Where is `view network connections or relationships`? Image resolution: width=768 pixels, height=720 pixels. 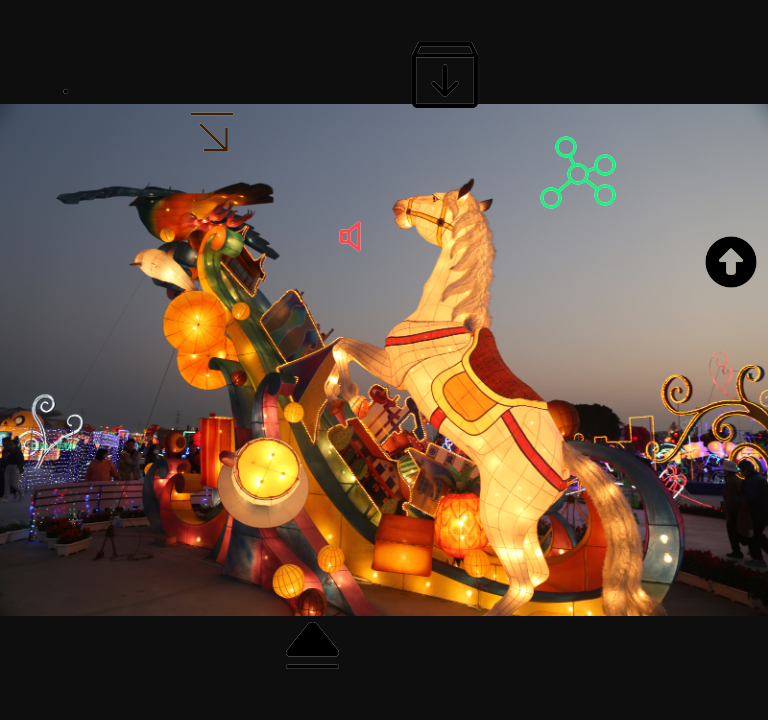 view network connections or relationships is located at coordinates (578, 174).